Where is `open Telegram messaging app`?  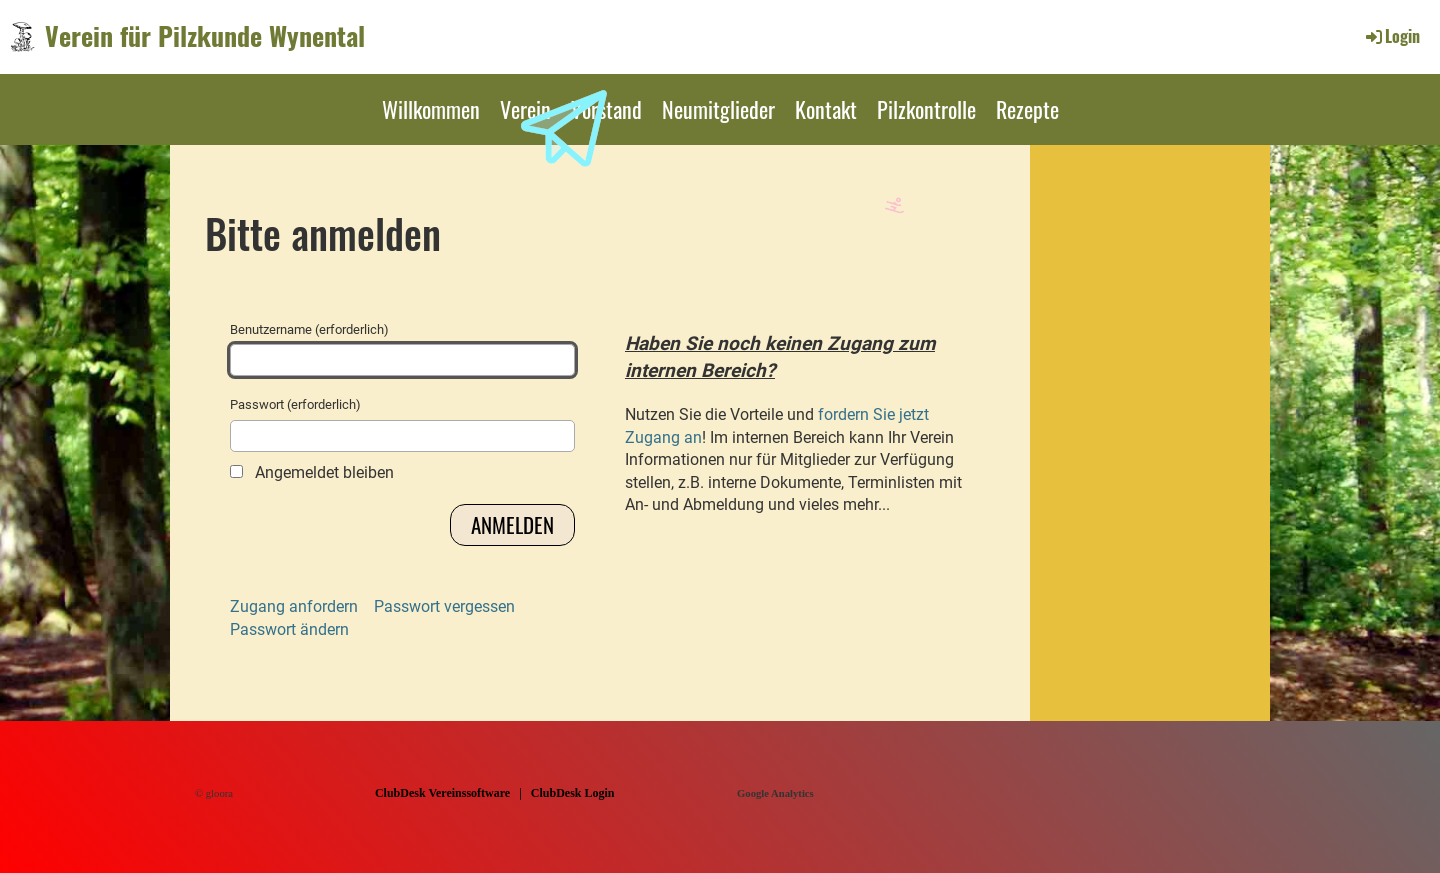
open Telegram messaging app is located at coordinates (567, 130).